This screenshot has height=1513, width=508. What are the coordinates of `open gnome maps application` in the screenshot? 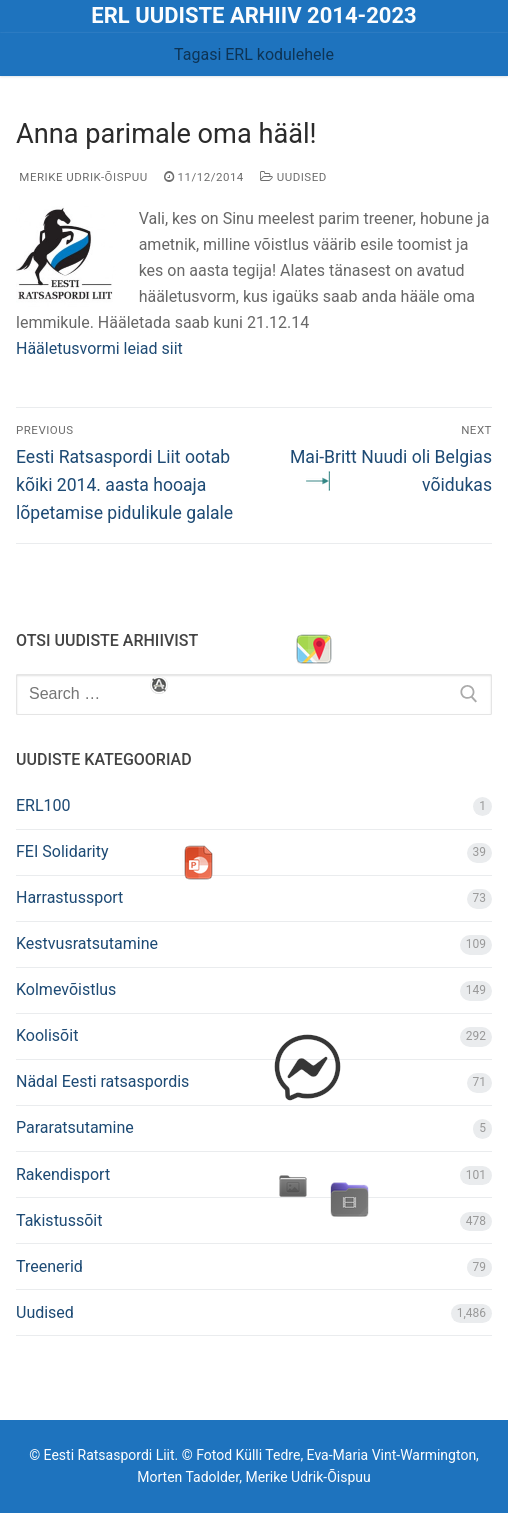 It's located at (314, 649).